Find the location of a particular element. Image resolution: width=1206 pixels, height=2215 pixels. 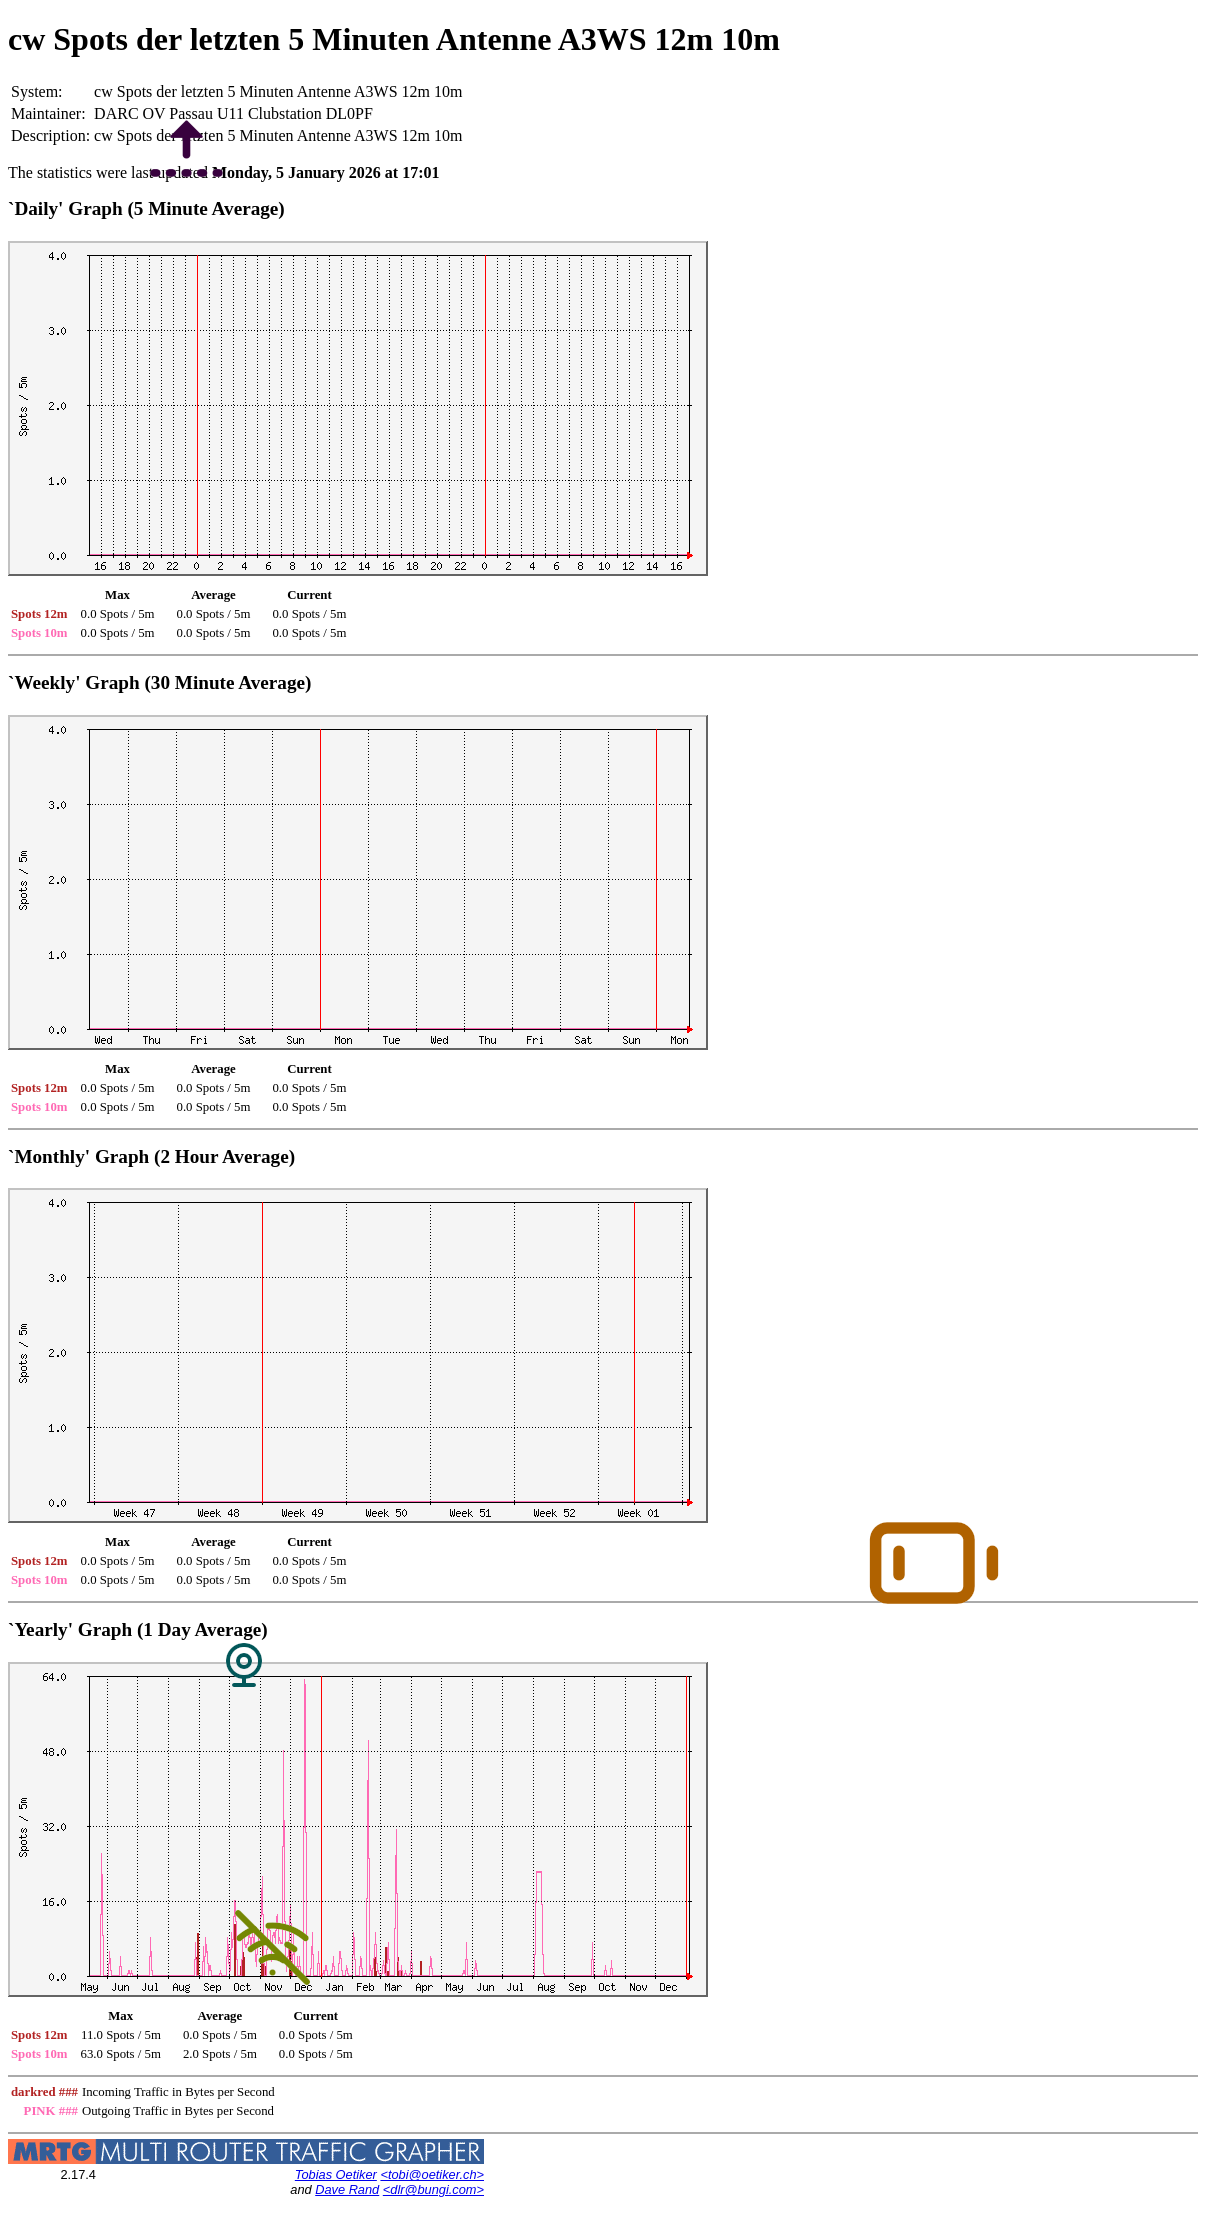

indicates low battery level is located at coordinates (934, 1563).